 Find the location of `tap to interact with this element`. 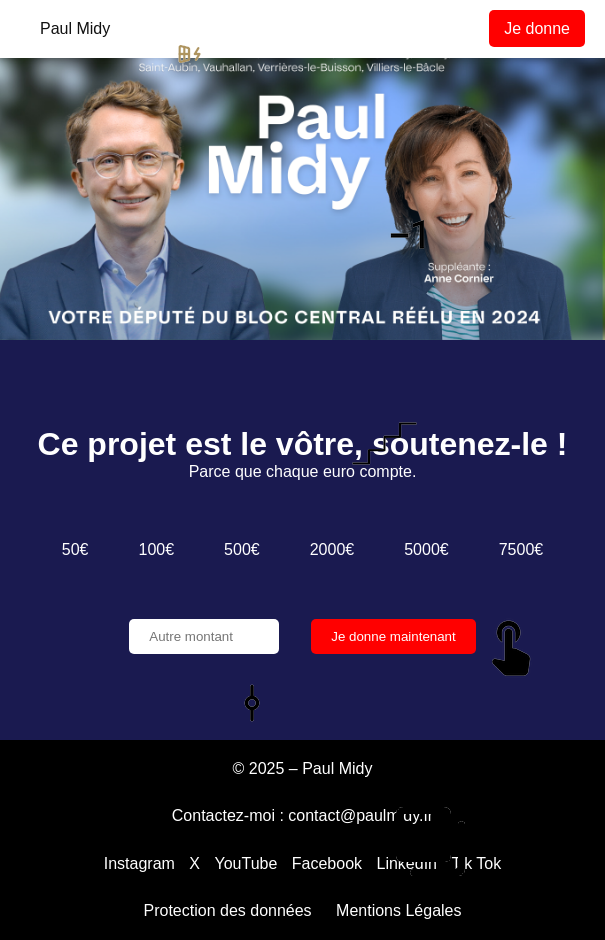

tap to interact with this element is located at coordinates (510, 649).